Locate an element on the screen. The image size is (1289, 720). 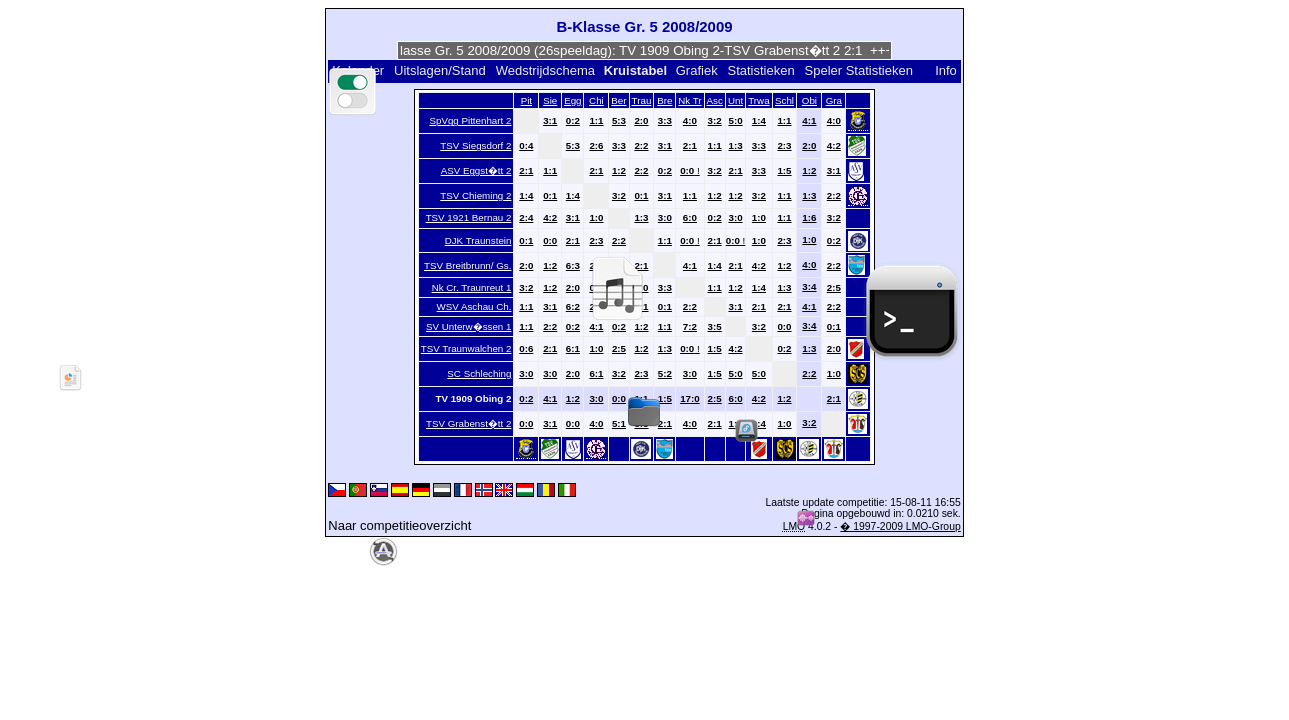
indicates an open or expanded folder is located at coordinates (644, 411).